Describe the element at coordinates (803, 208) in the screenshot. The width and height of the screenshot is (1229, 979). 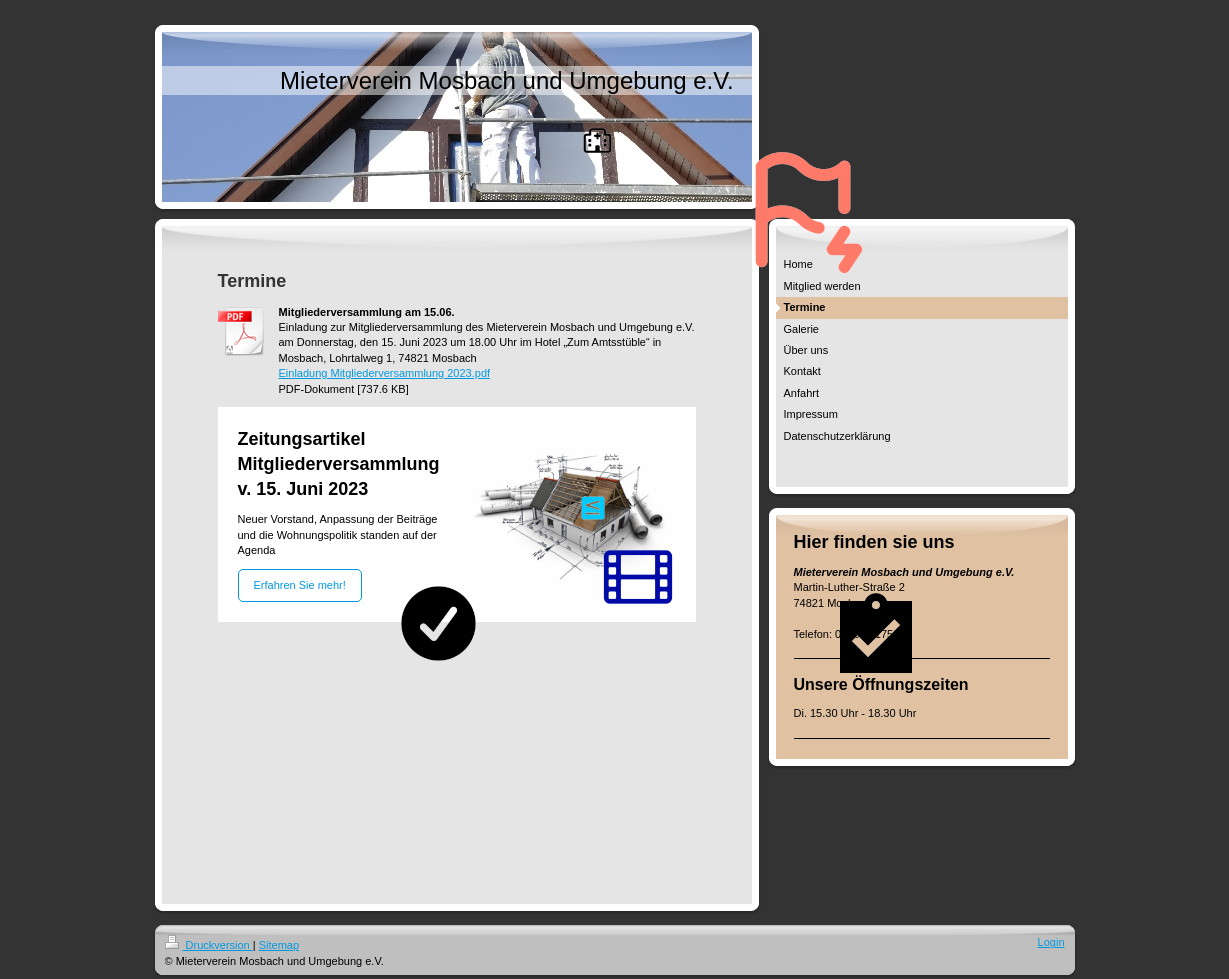
I see `flag an item for urgent attention` at that location.